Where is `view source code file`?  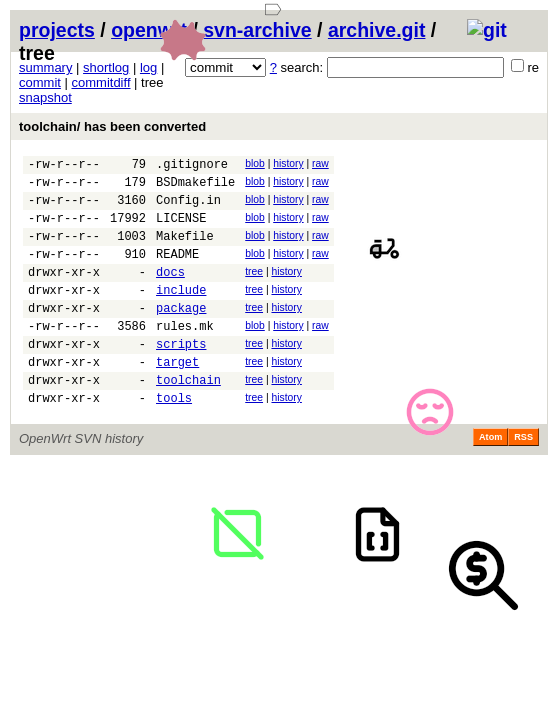
view source code file is located at coordinates (377, 534).